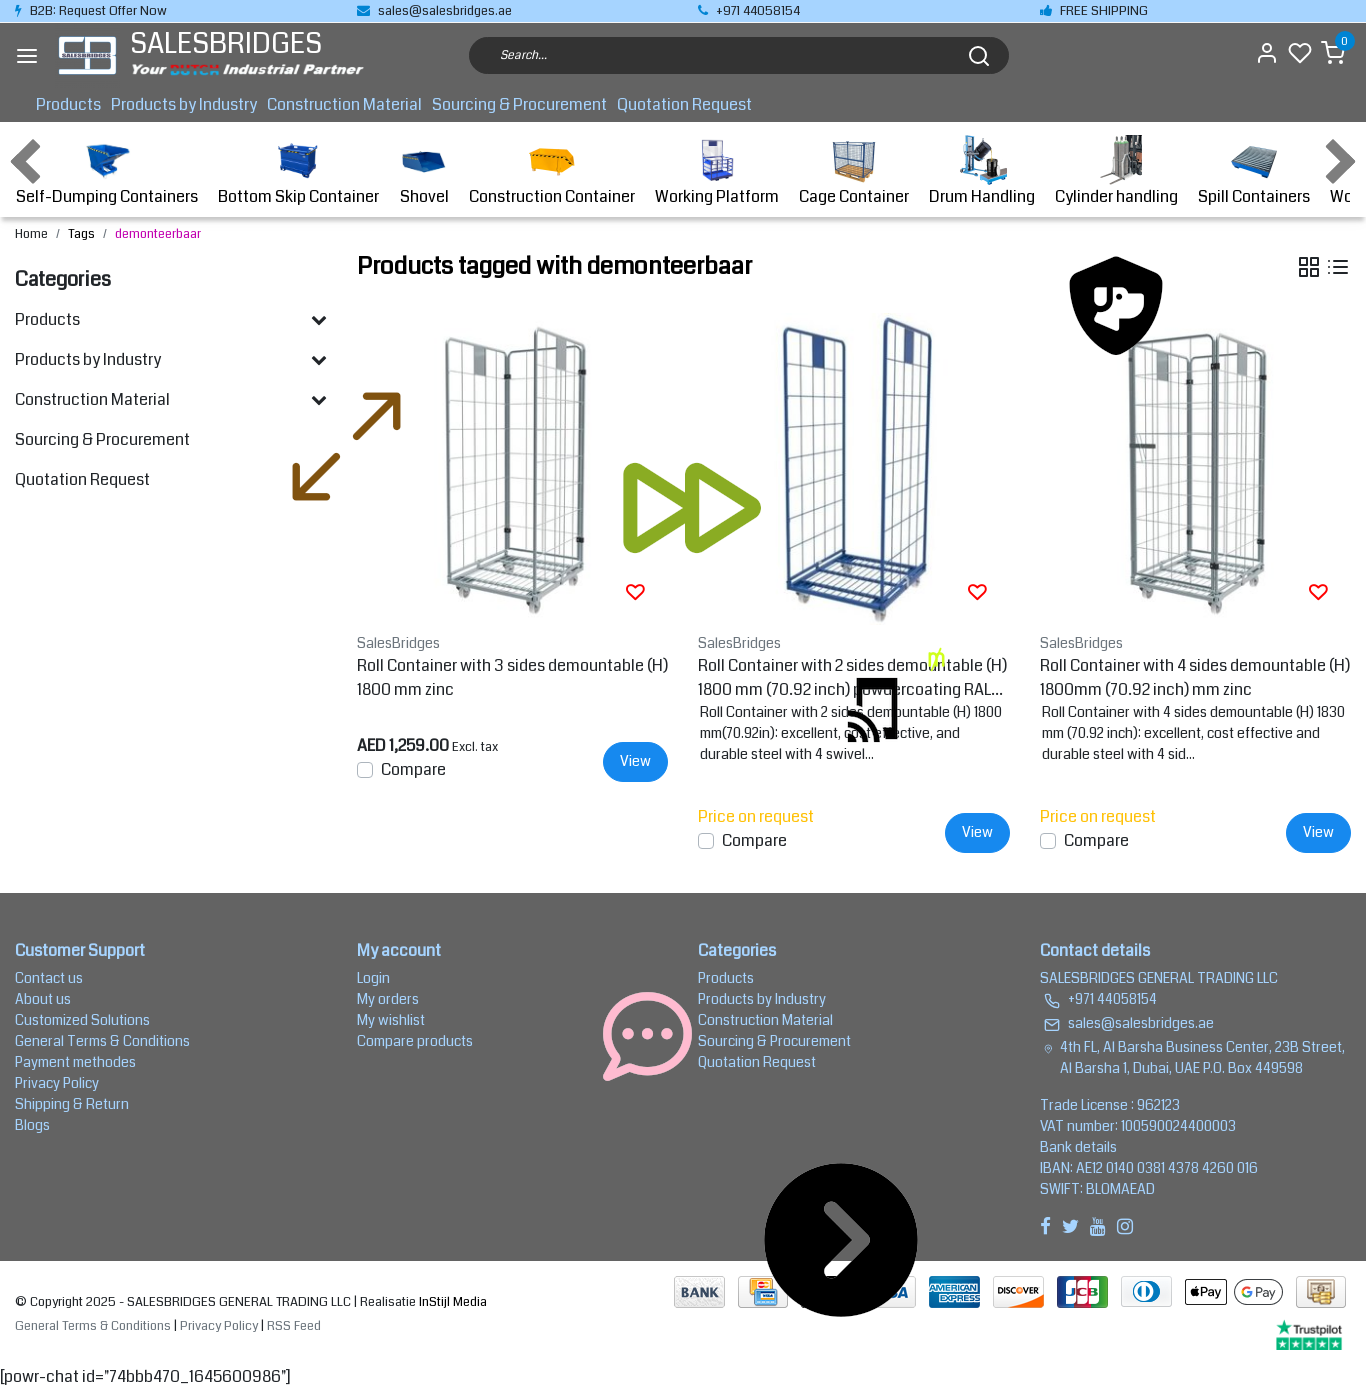 The width and height of the screenshot is (1366, 1389). Describe the element at coordinates (1116, 306) in the screenshot. I see `access pet protection or insurance services` at that location.